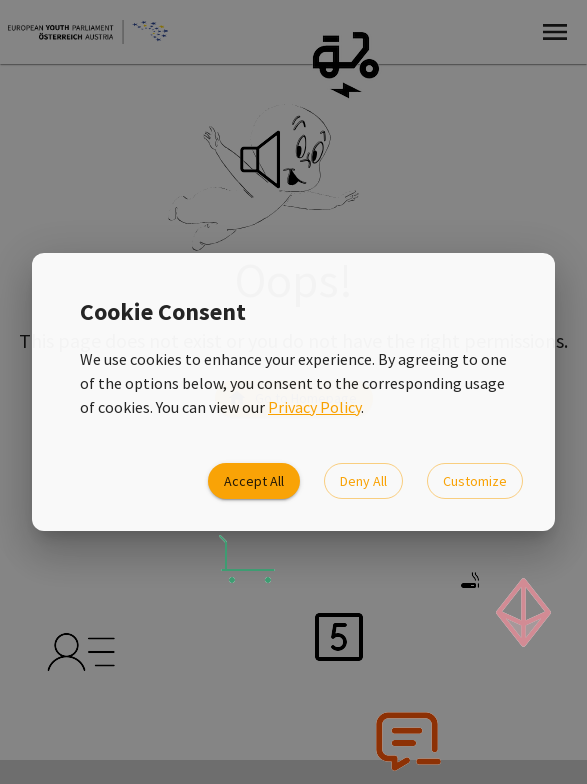  I want to click on remove a message from the conversation, so click(407, 740).